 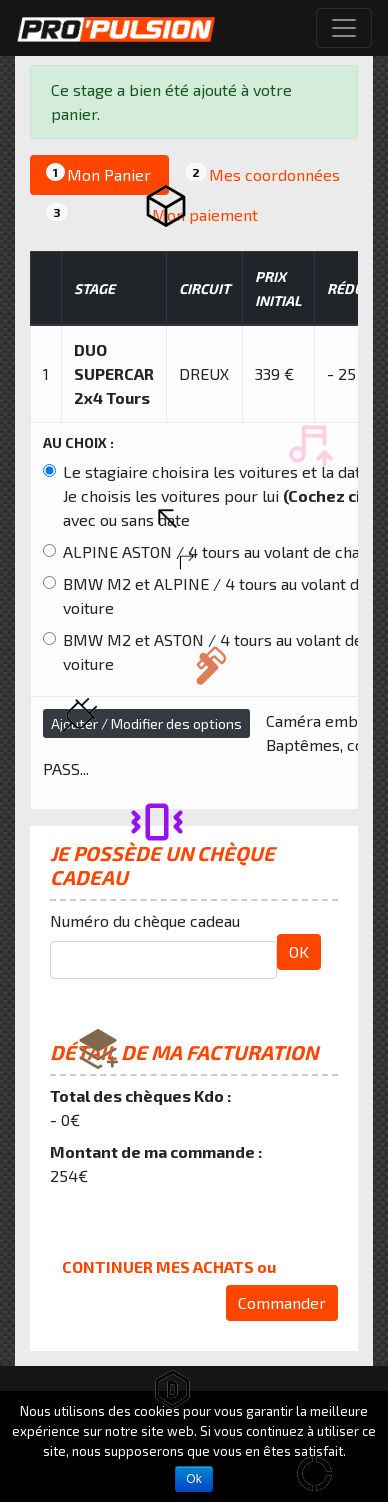 What do you see at coordinates (167, 518) in the screenshot?
I see `navigate back to previous screen` at bounding box center [167, 518].